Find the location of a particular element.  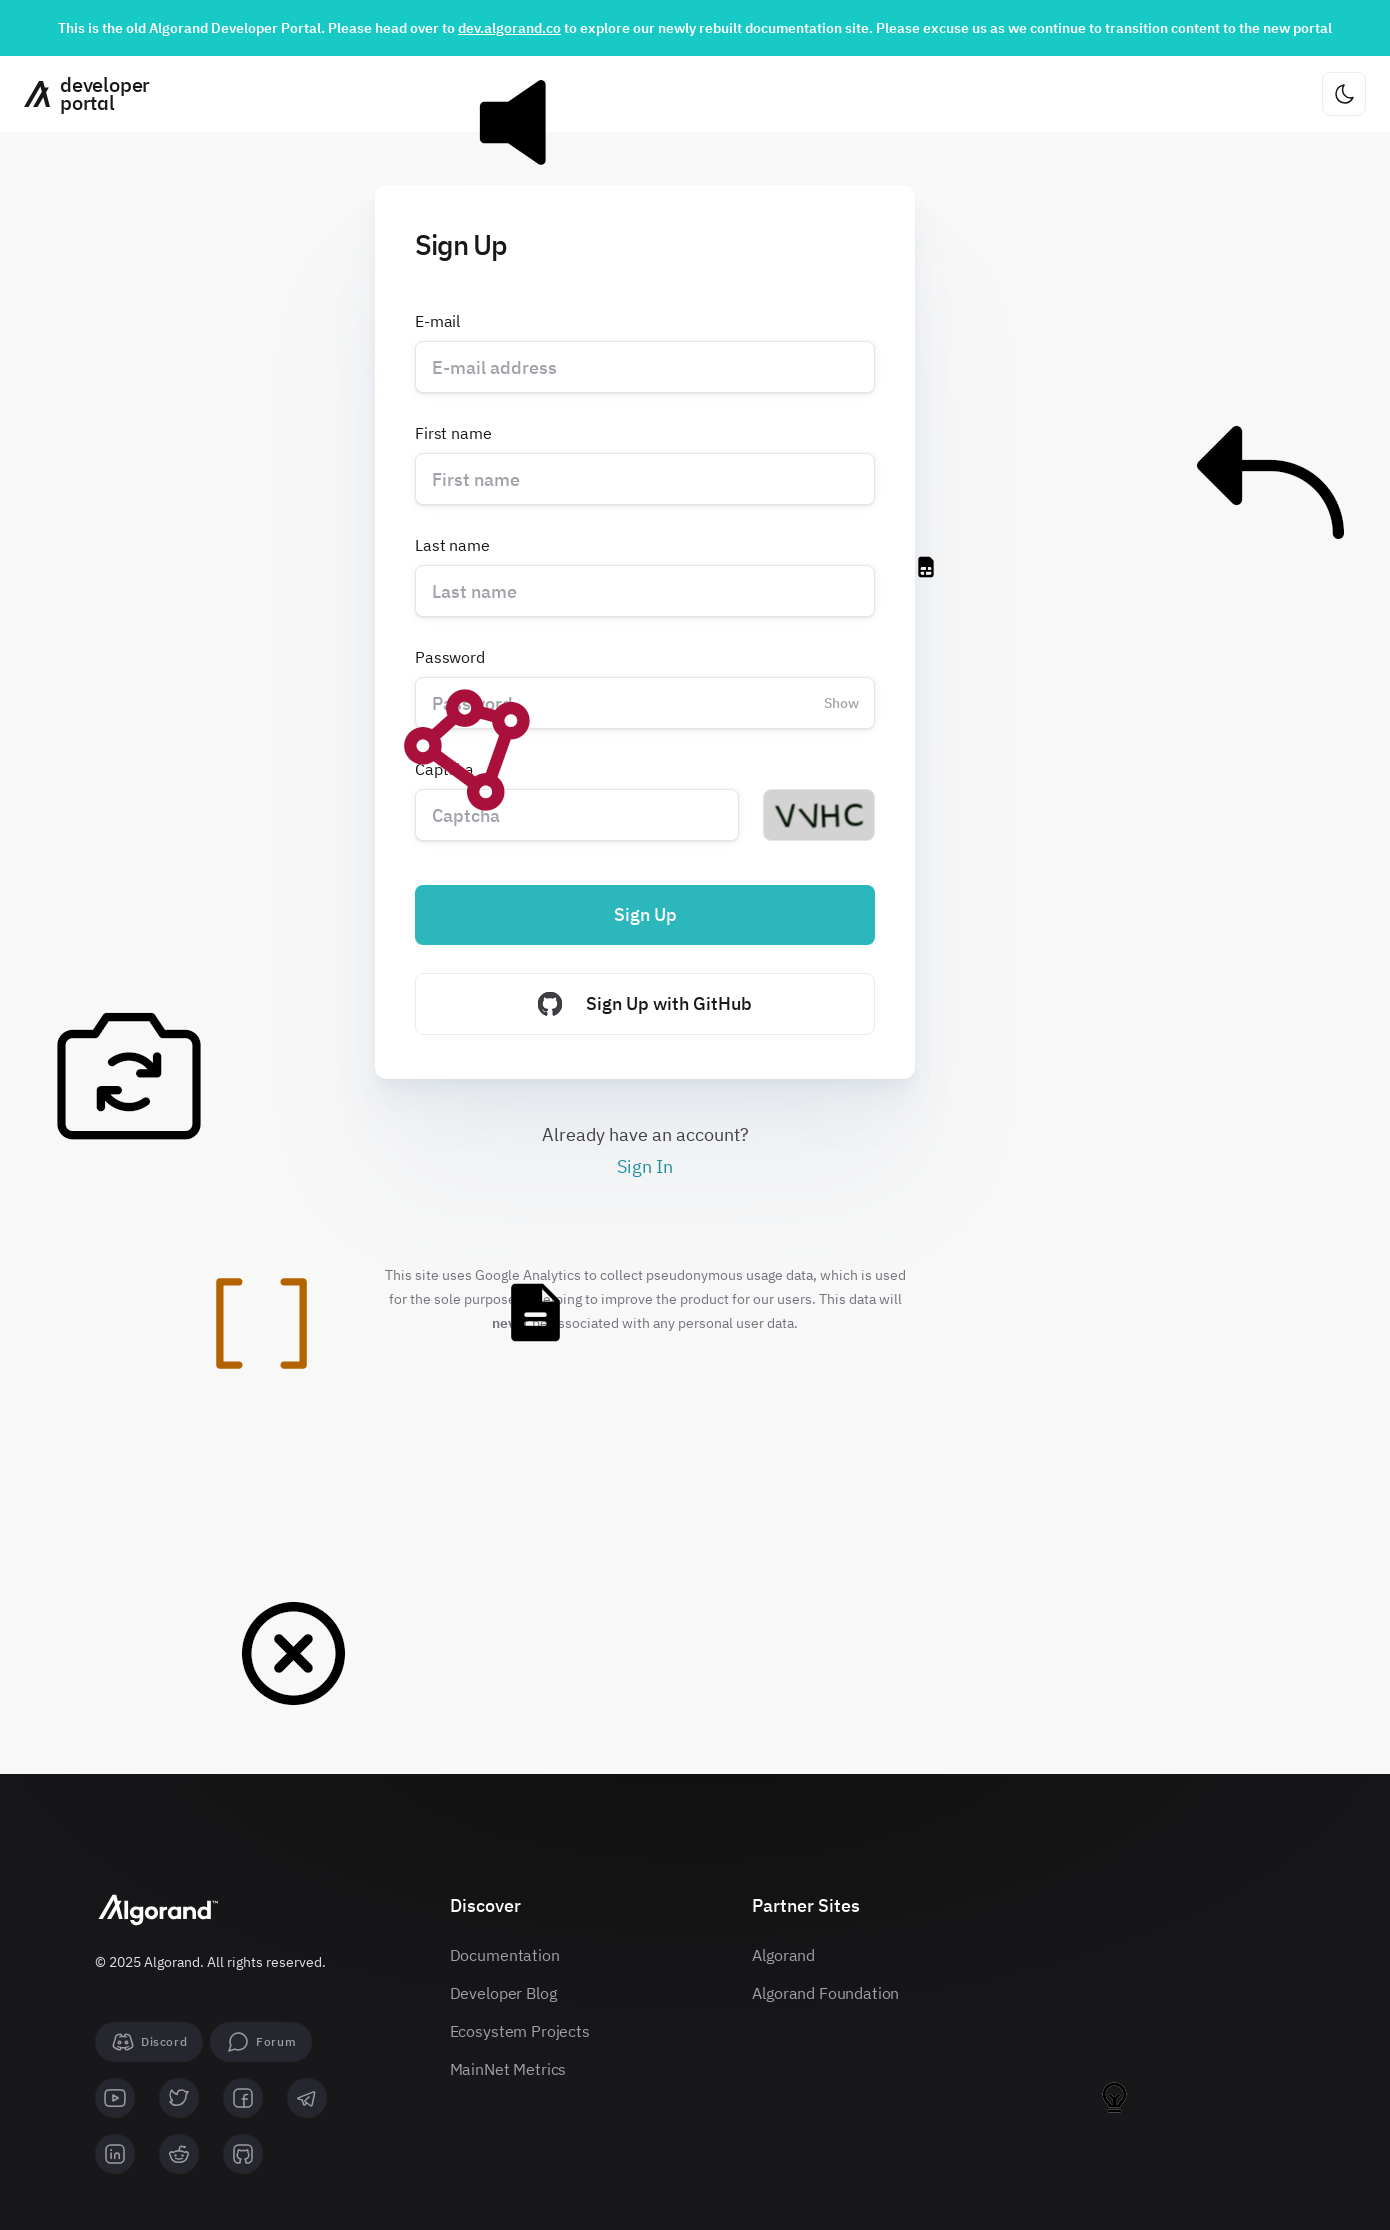

mute or unmute audio is located at coordinates (517, 122).